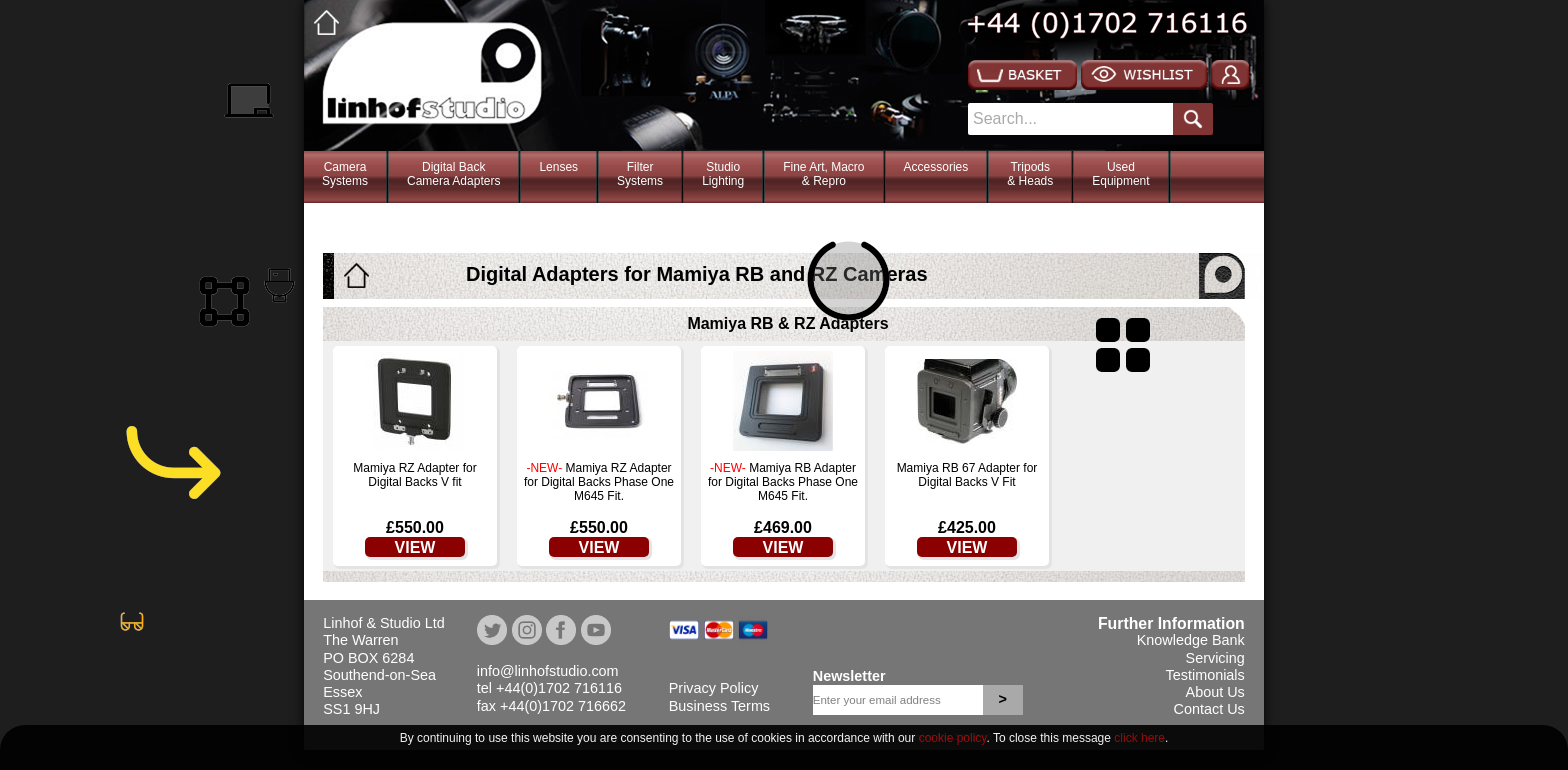  Describe the element at coordinates (1123, 345) in the screenshot. I see `view items in grid layout` at that location.